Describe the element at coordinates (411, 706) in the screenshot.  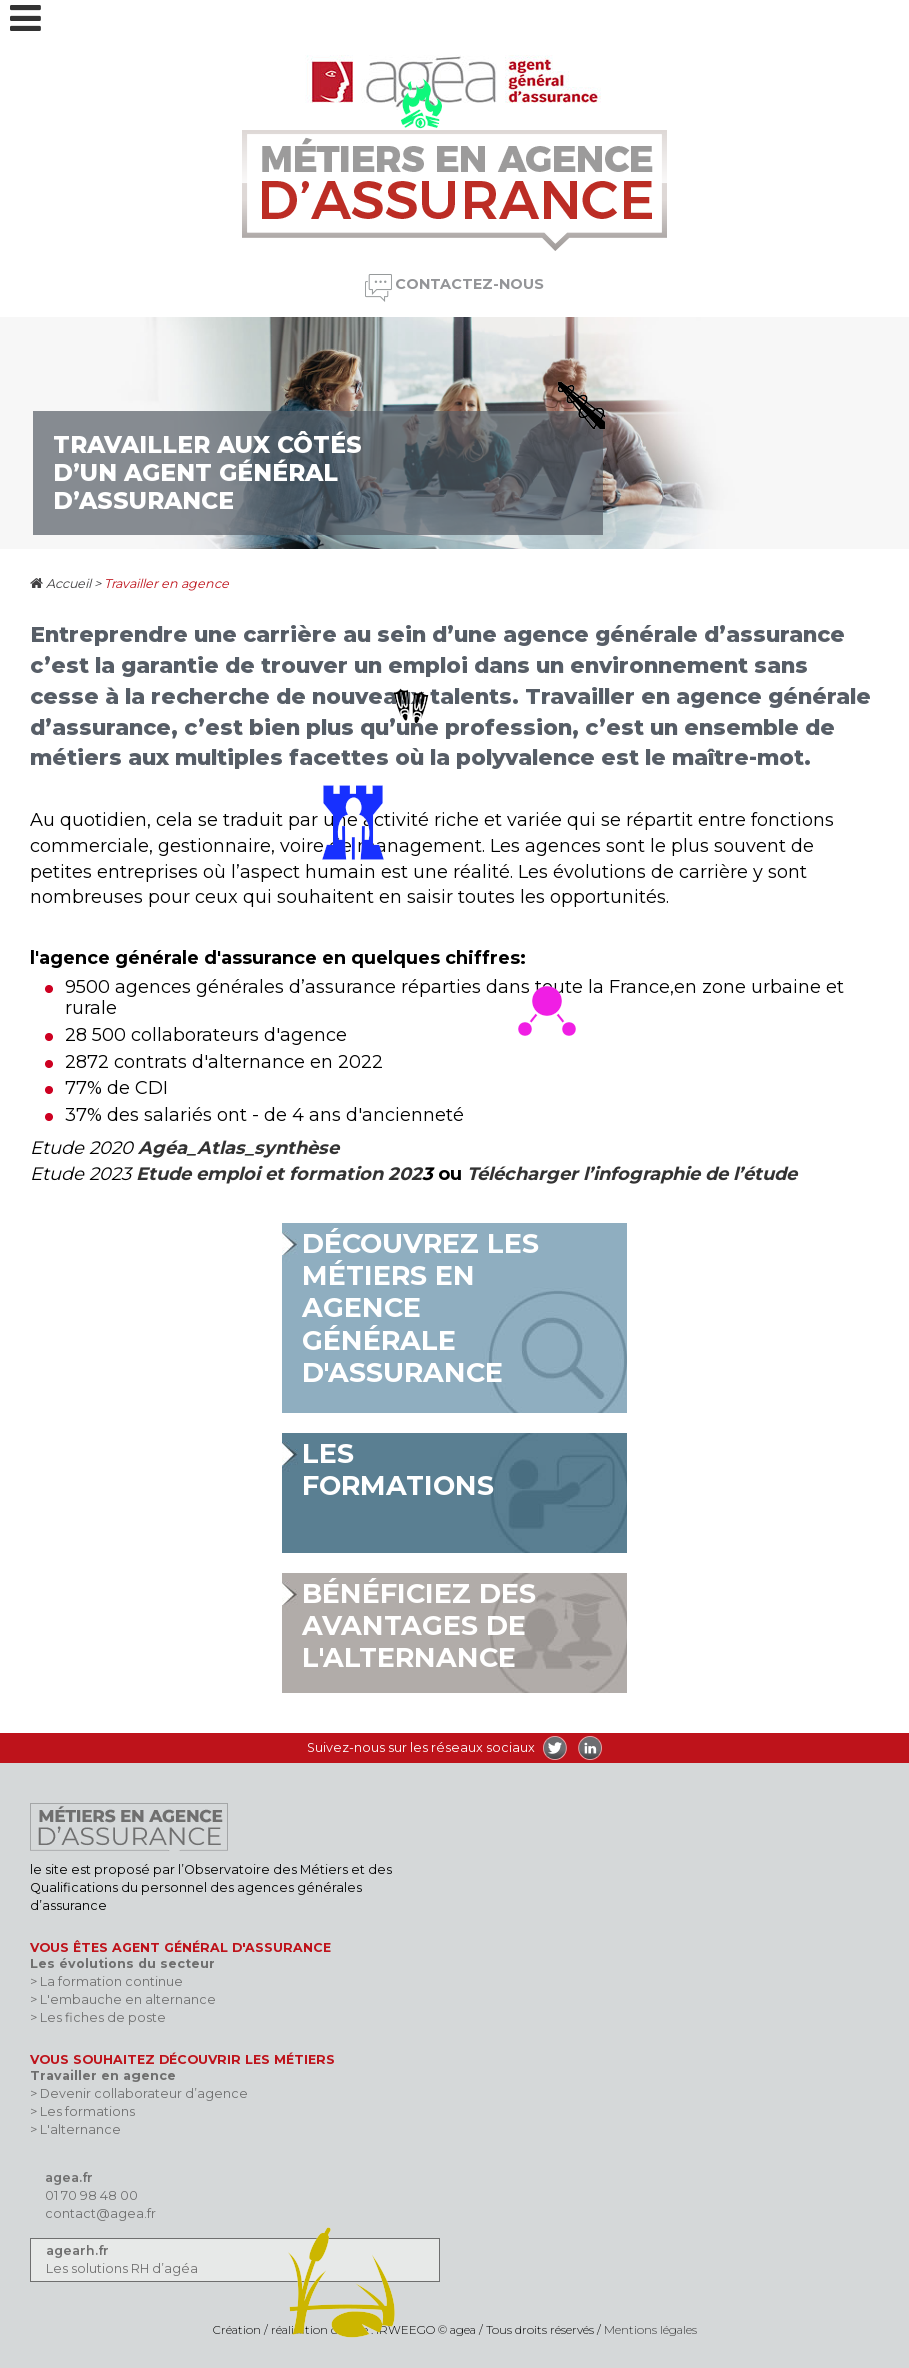
I see `access swimming or diving activities` at that location.